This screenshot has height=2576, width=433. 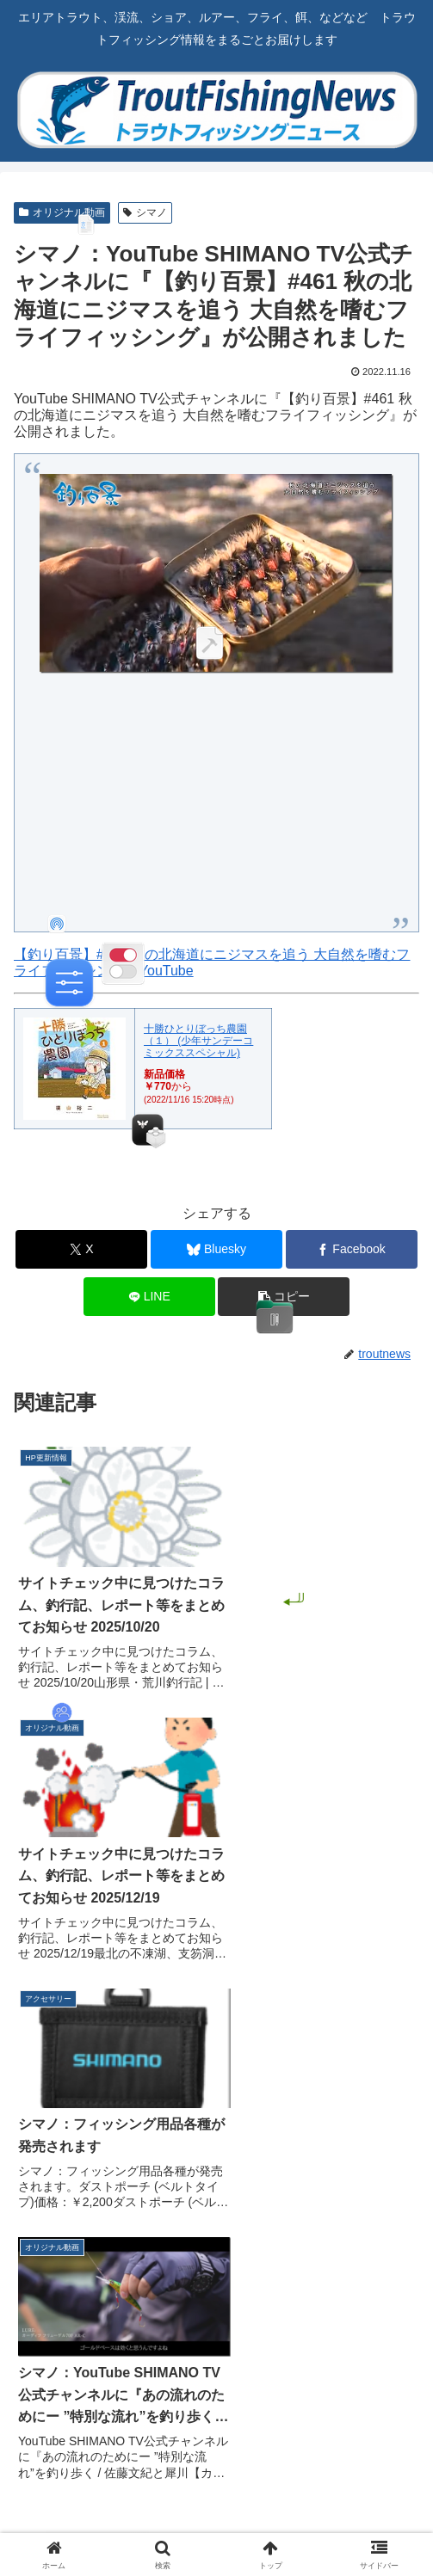 What do you see at coordinates (209, 642) in the screenshot?
I see `a cmake build configuration file` at bounding box center [209, 642].